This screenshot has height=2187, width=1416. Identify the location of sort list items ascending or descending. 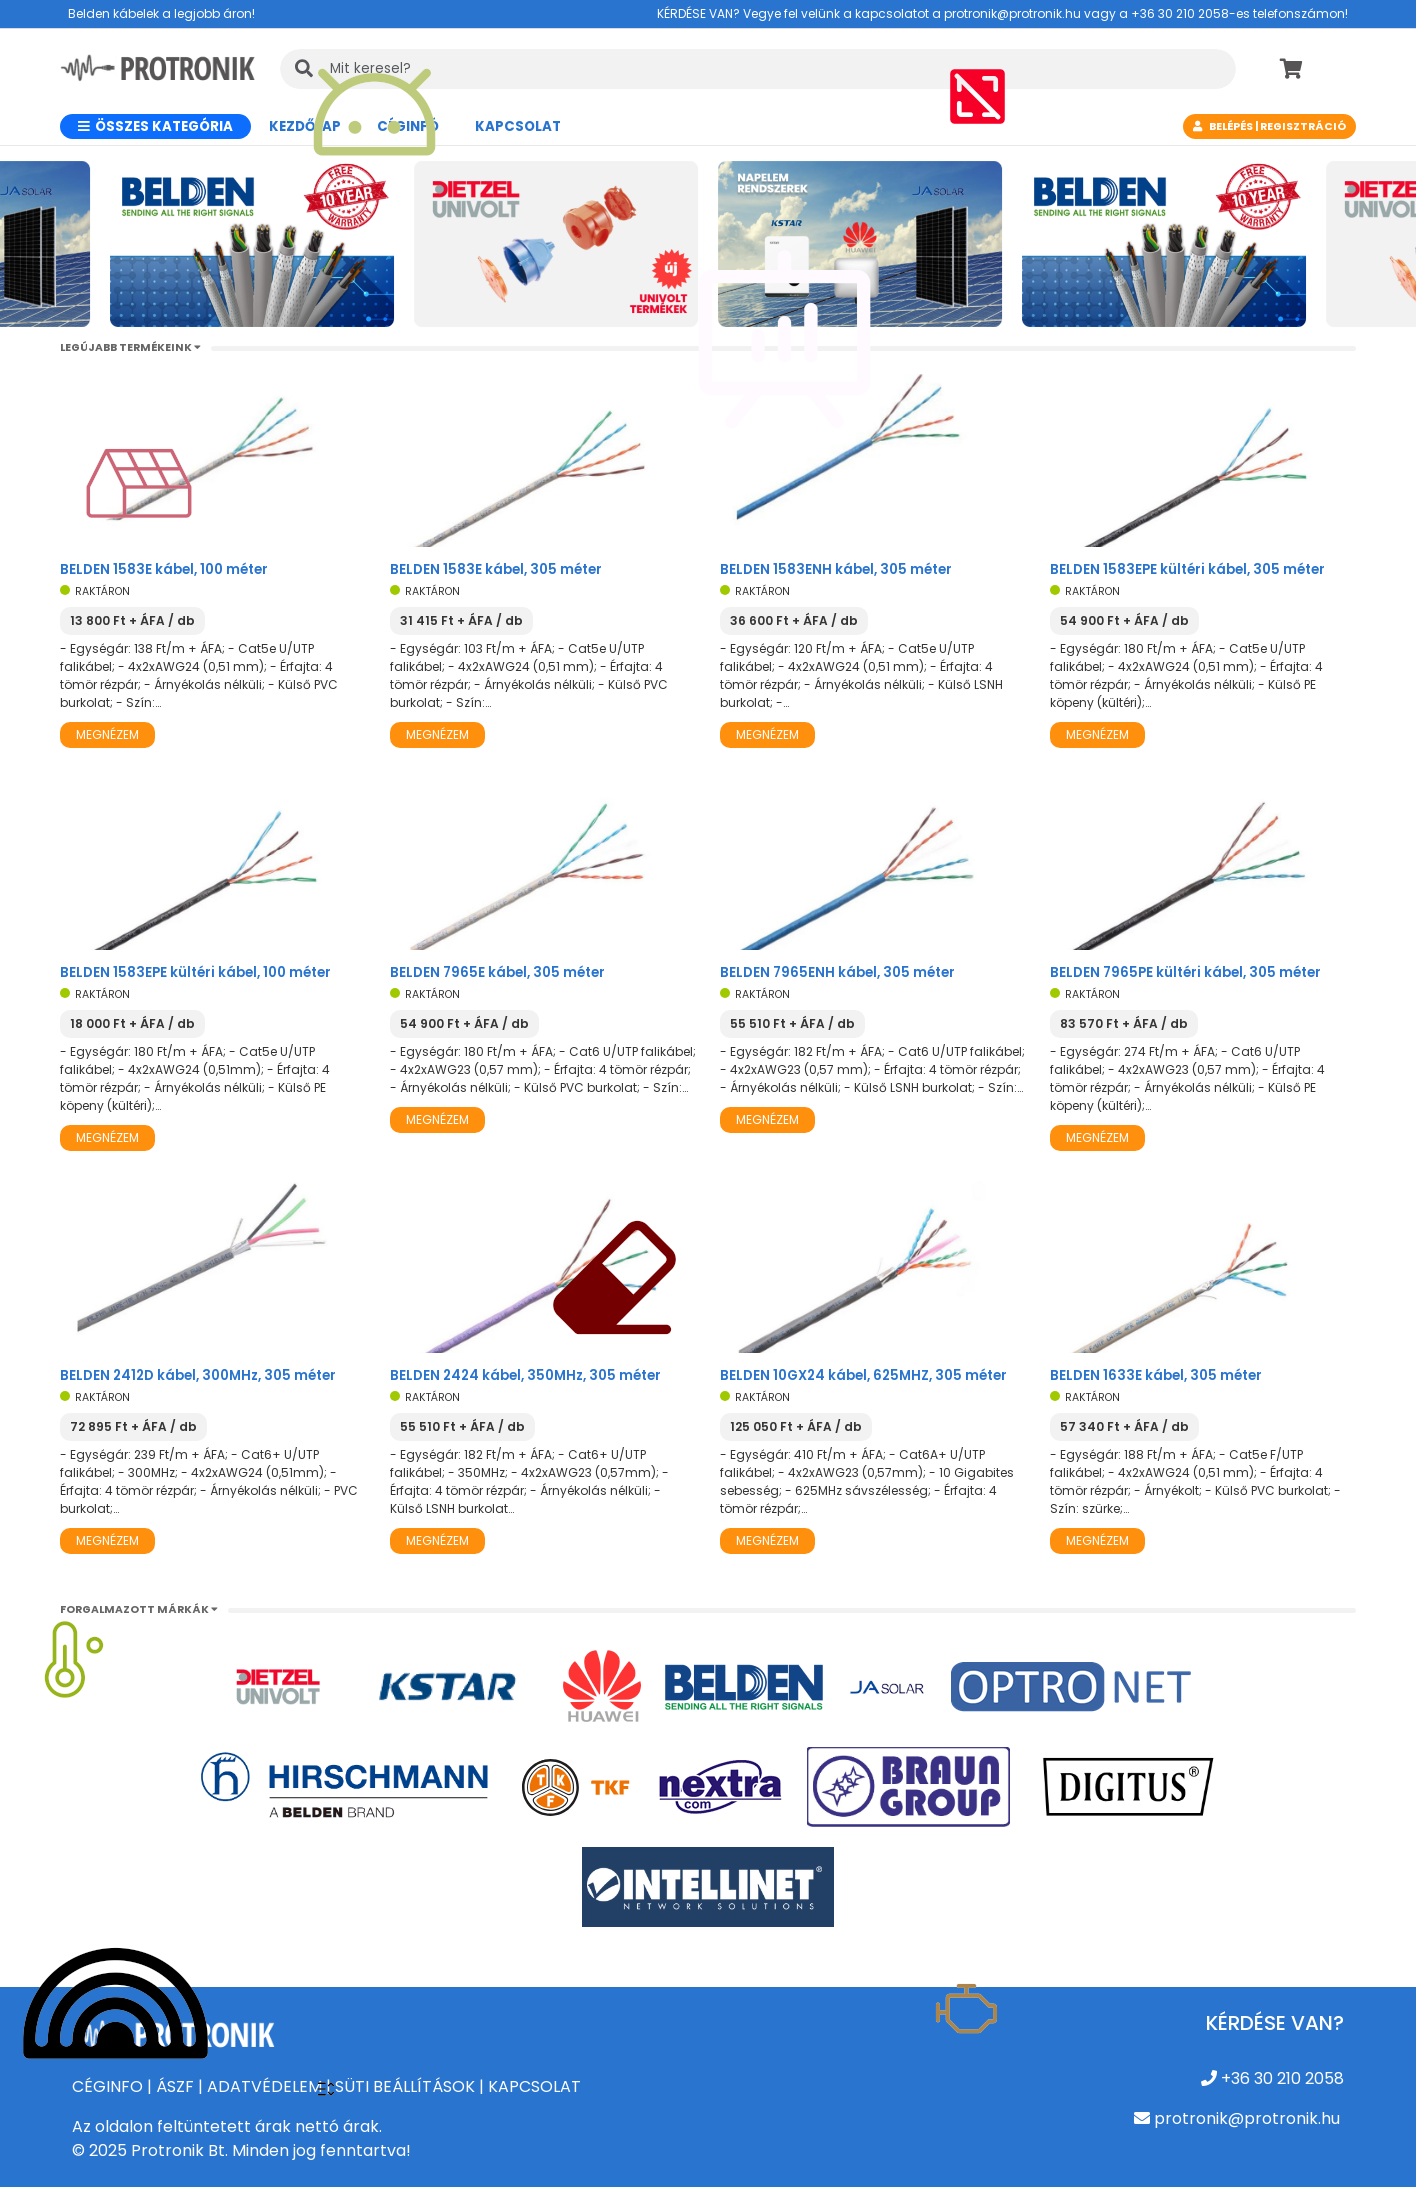
(326, 2089).